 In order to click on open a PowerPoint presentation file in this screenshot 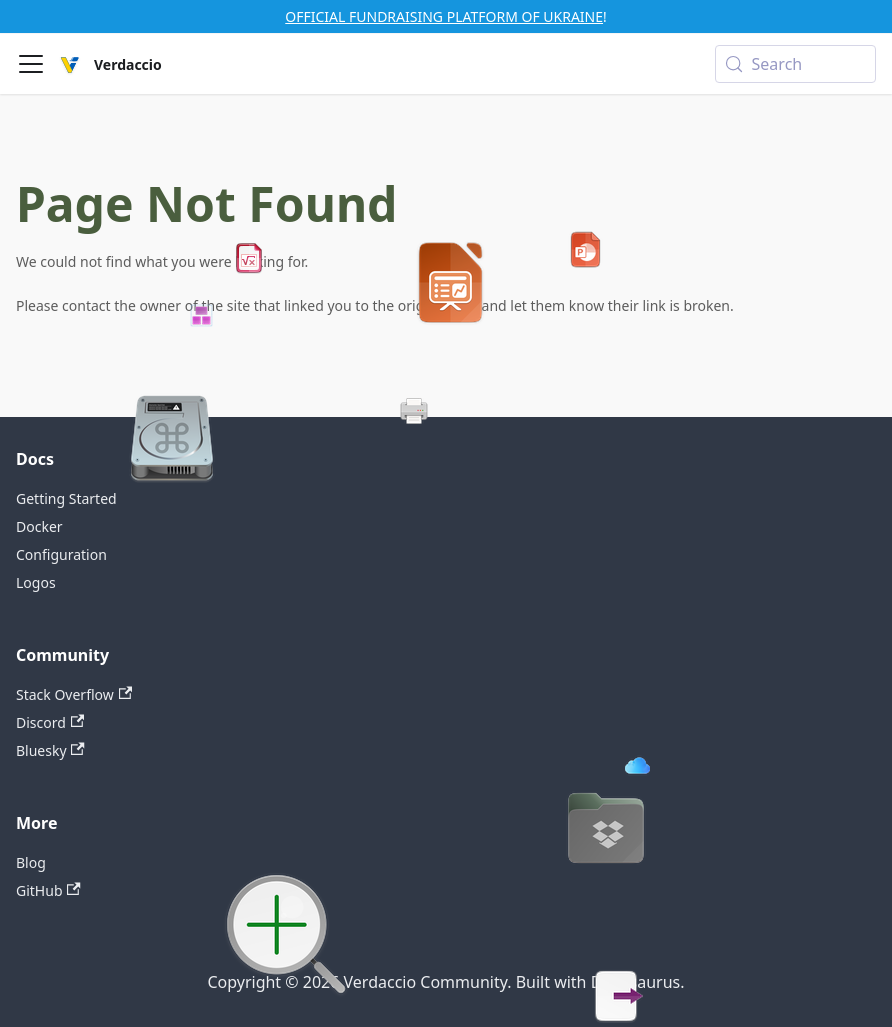, I will do `click(585, 249)`.